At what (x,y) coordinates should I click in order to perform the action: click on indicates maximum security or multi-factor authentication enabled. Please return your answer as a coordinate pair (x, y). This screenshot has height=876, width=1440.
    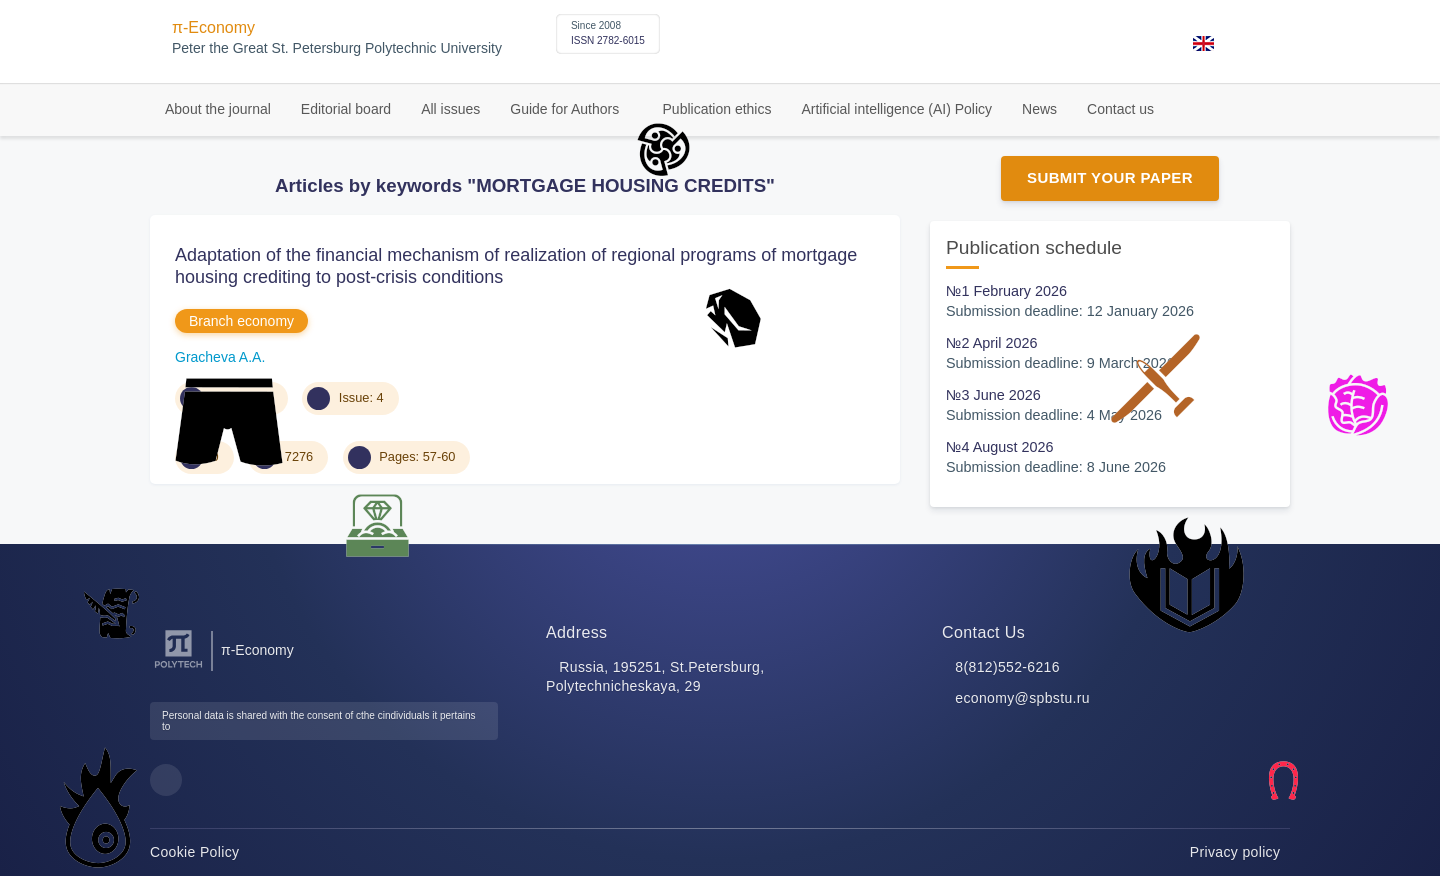
    Looking at the image, I should click on (663, 149).